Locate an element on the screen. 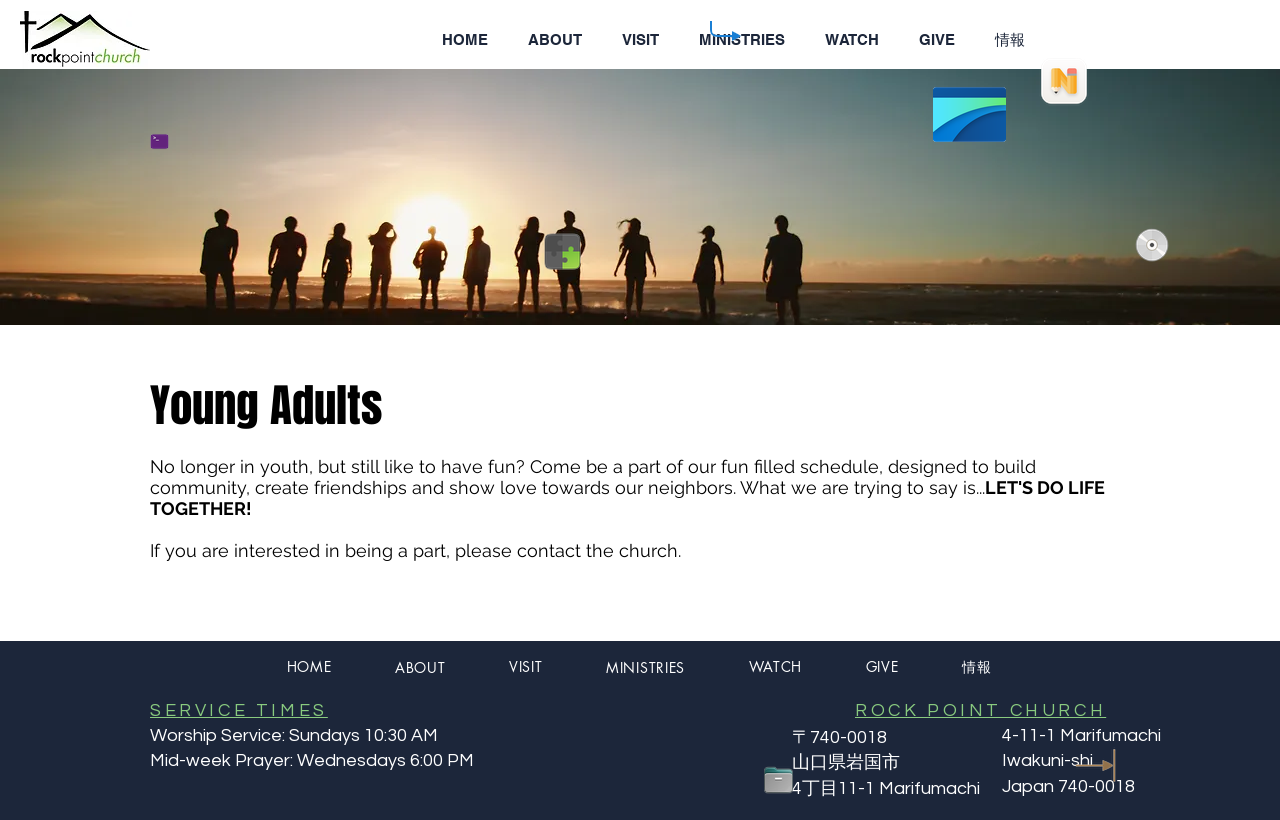 The height and width of the screenshot is (820, 1280). open root terminal with administrator privileges is located at coordinates (159, 141).